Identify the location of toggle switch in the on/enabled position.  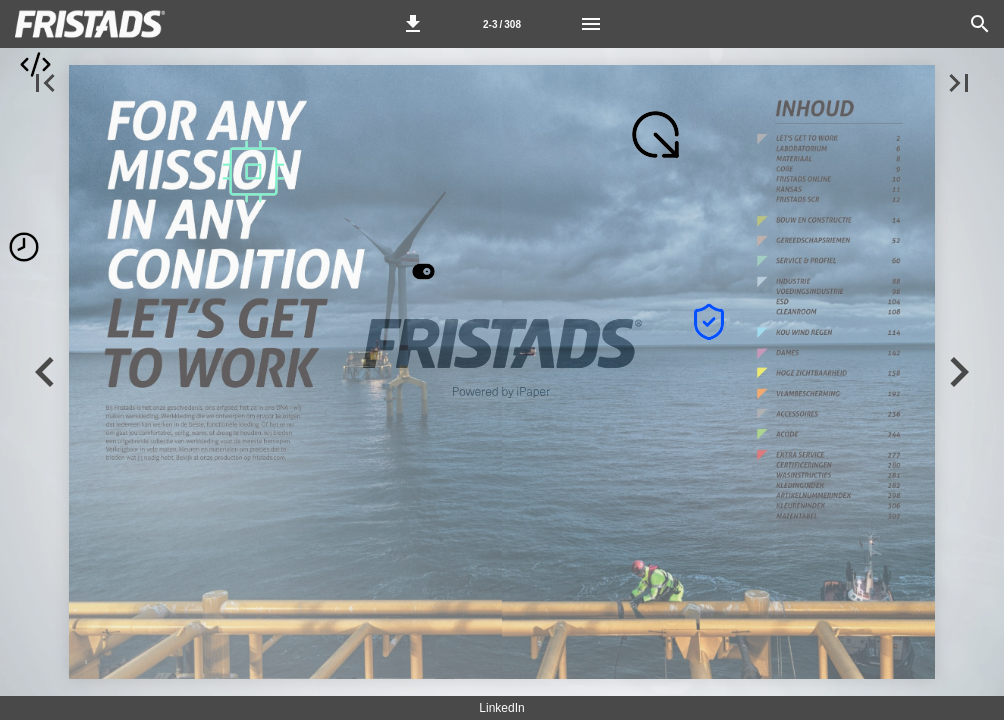
(423, 271).